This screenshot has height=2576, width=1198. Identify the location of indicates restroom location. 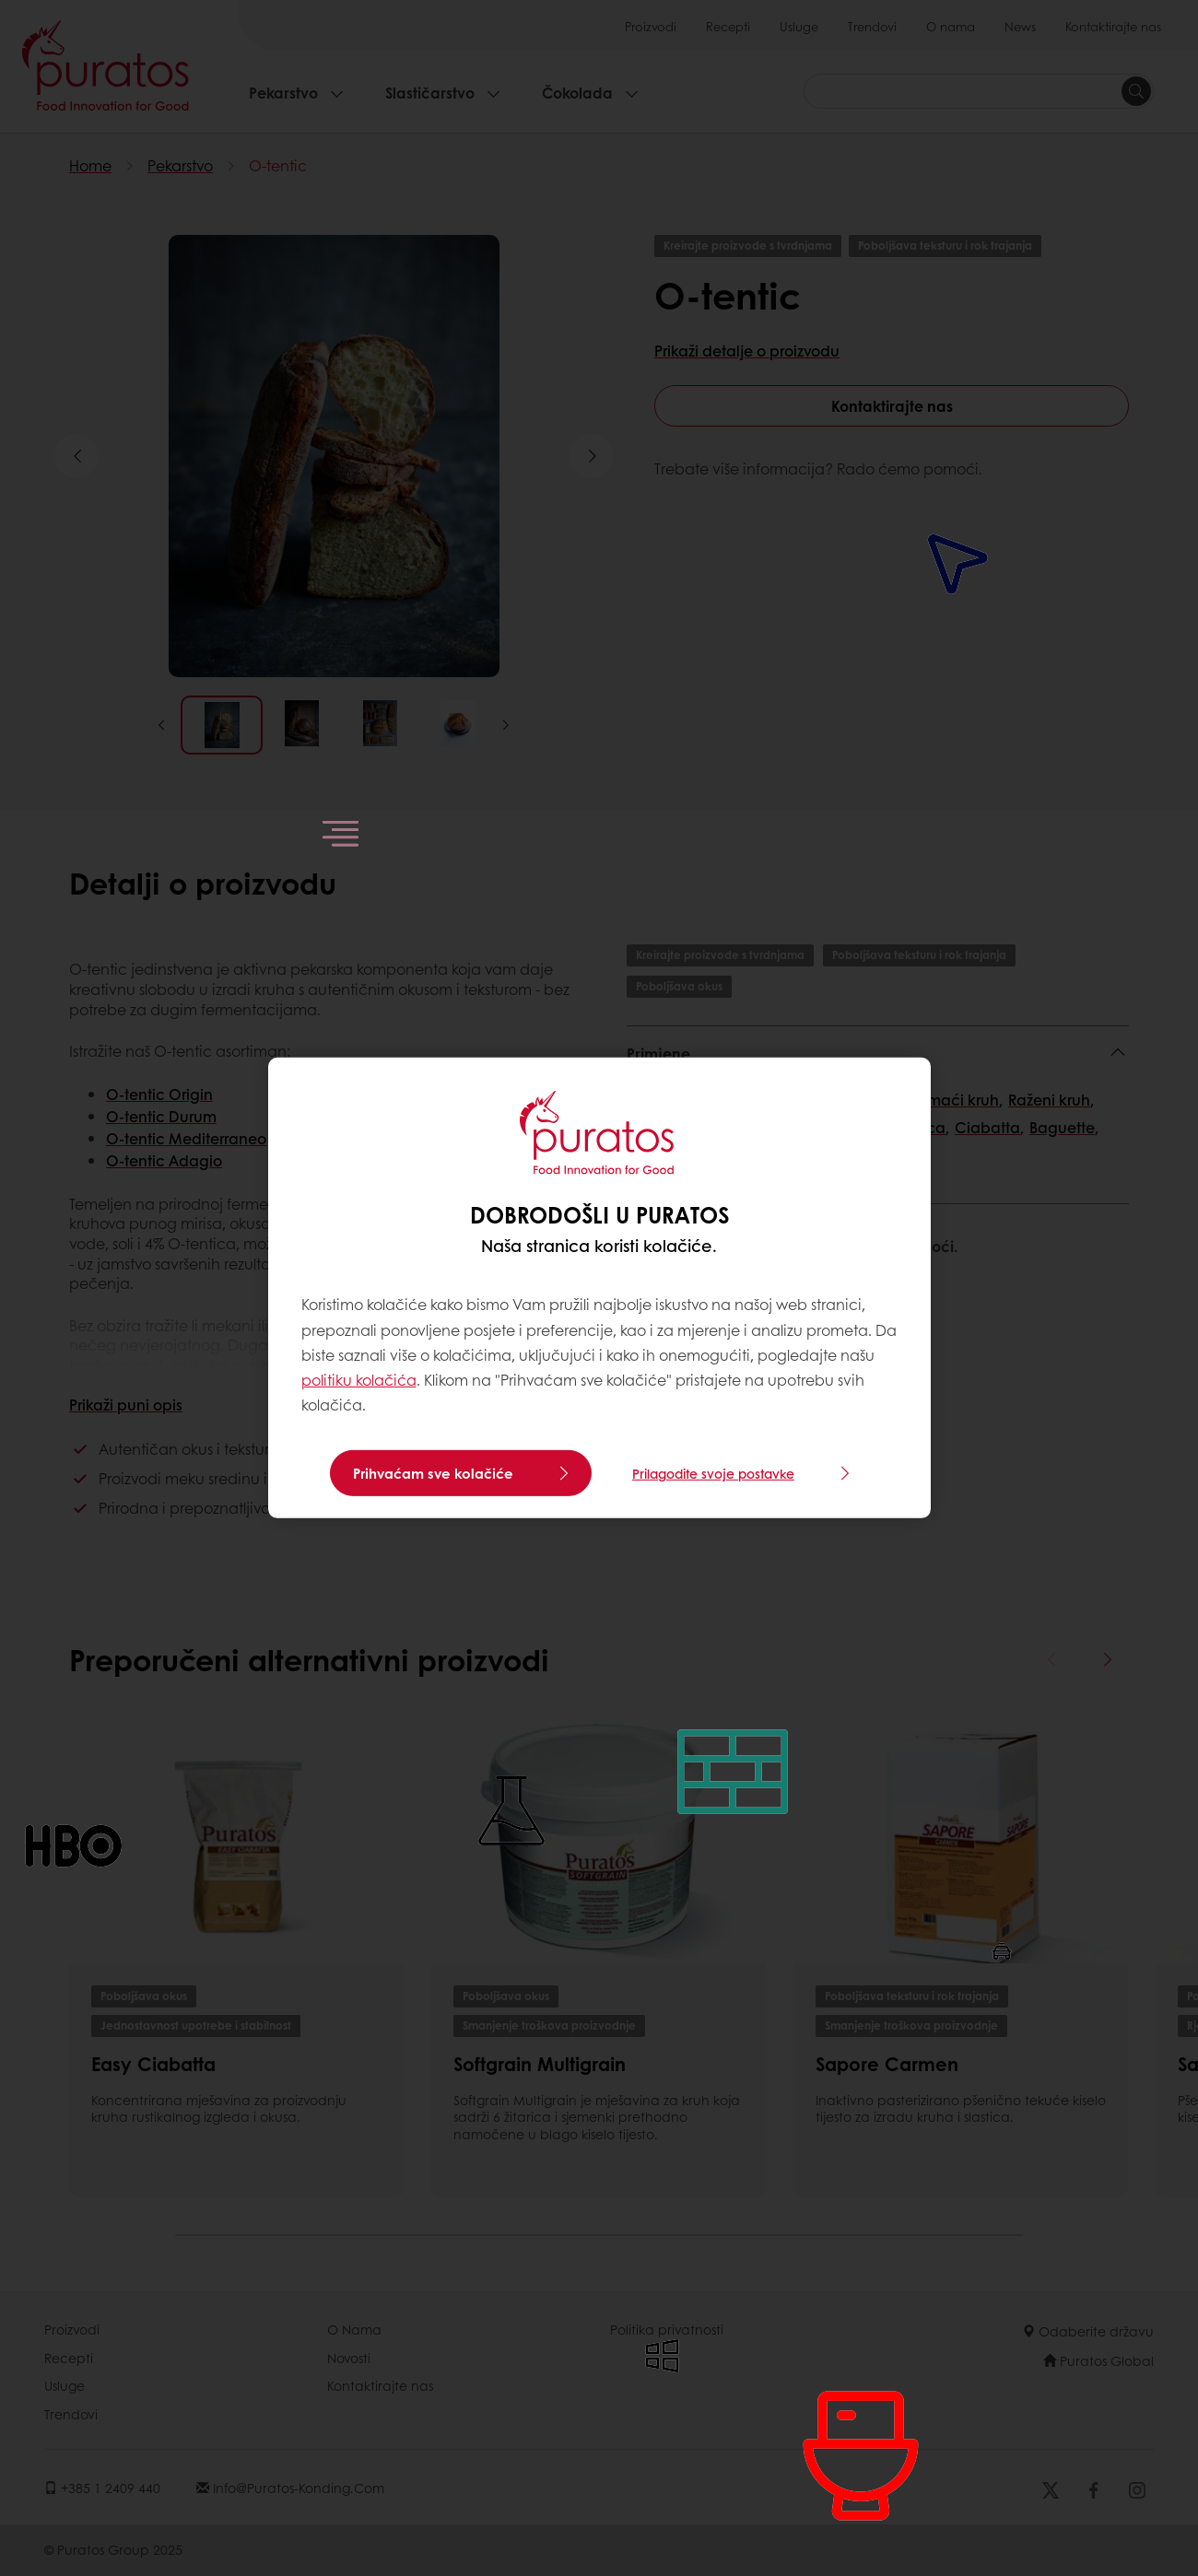
(861, 2453).